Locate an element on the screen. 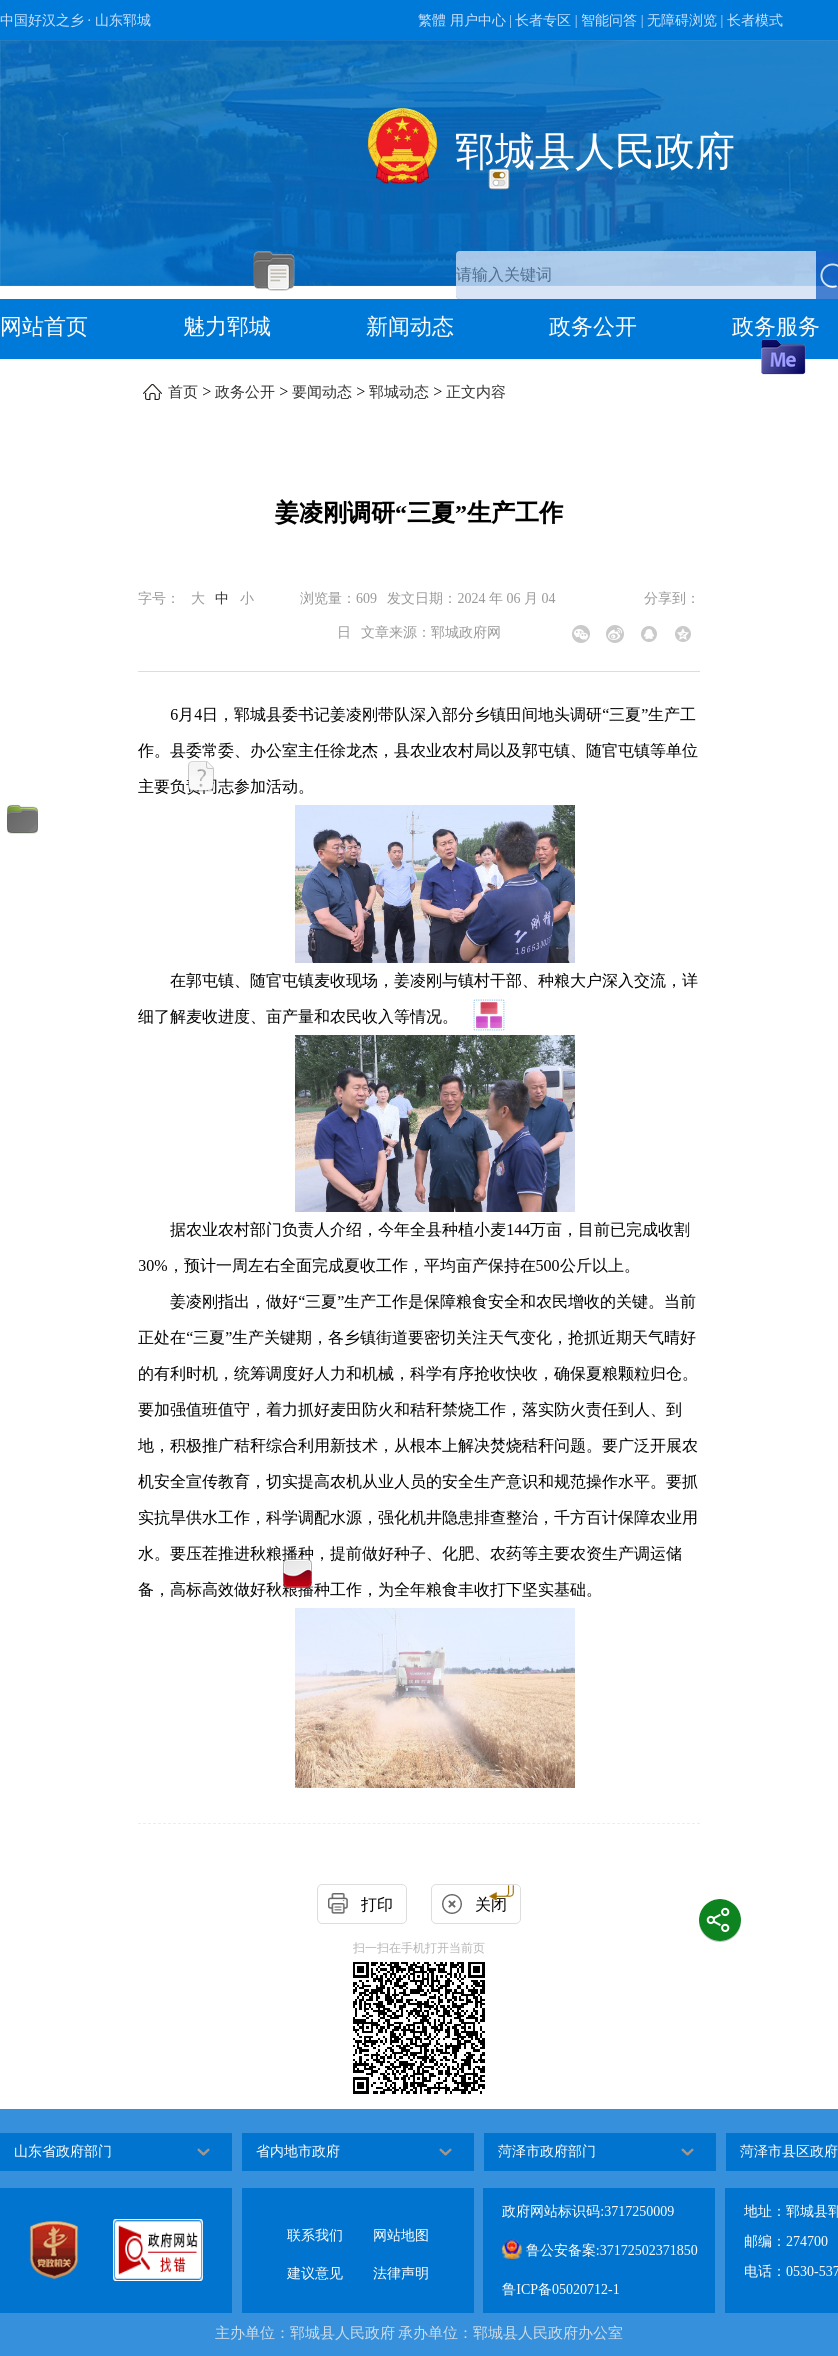 The width and height of the screenshot is (838, 2356). reply to all recipients of an email is located at coordinates (501, 1891).